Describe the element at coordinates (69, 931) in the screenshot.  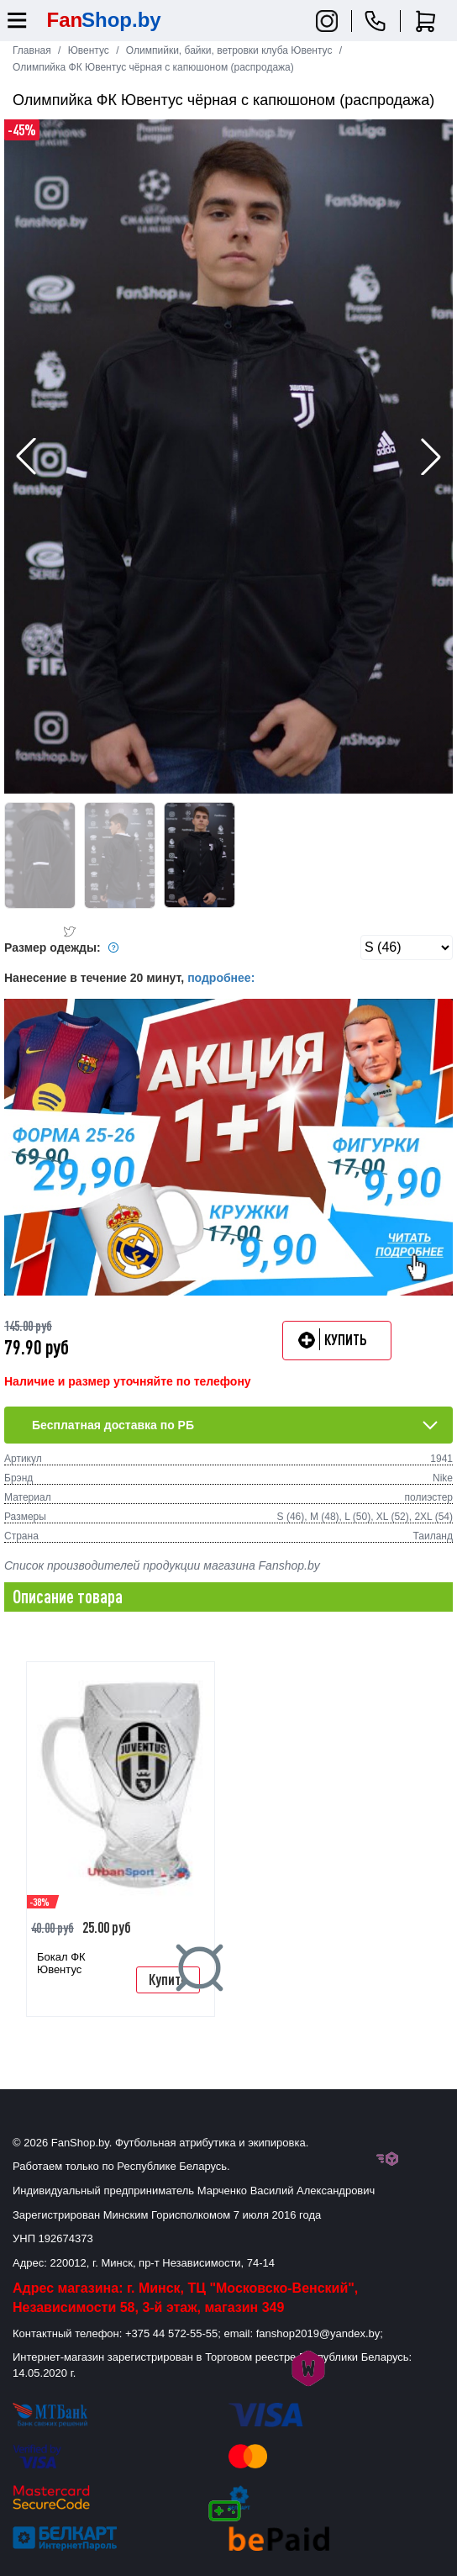
I see `share to twitter` at that location.